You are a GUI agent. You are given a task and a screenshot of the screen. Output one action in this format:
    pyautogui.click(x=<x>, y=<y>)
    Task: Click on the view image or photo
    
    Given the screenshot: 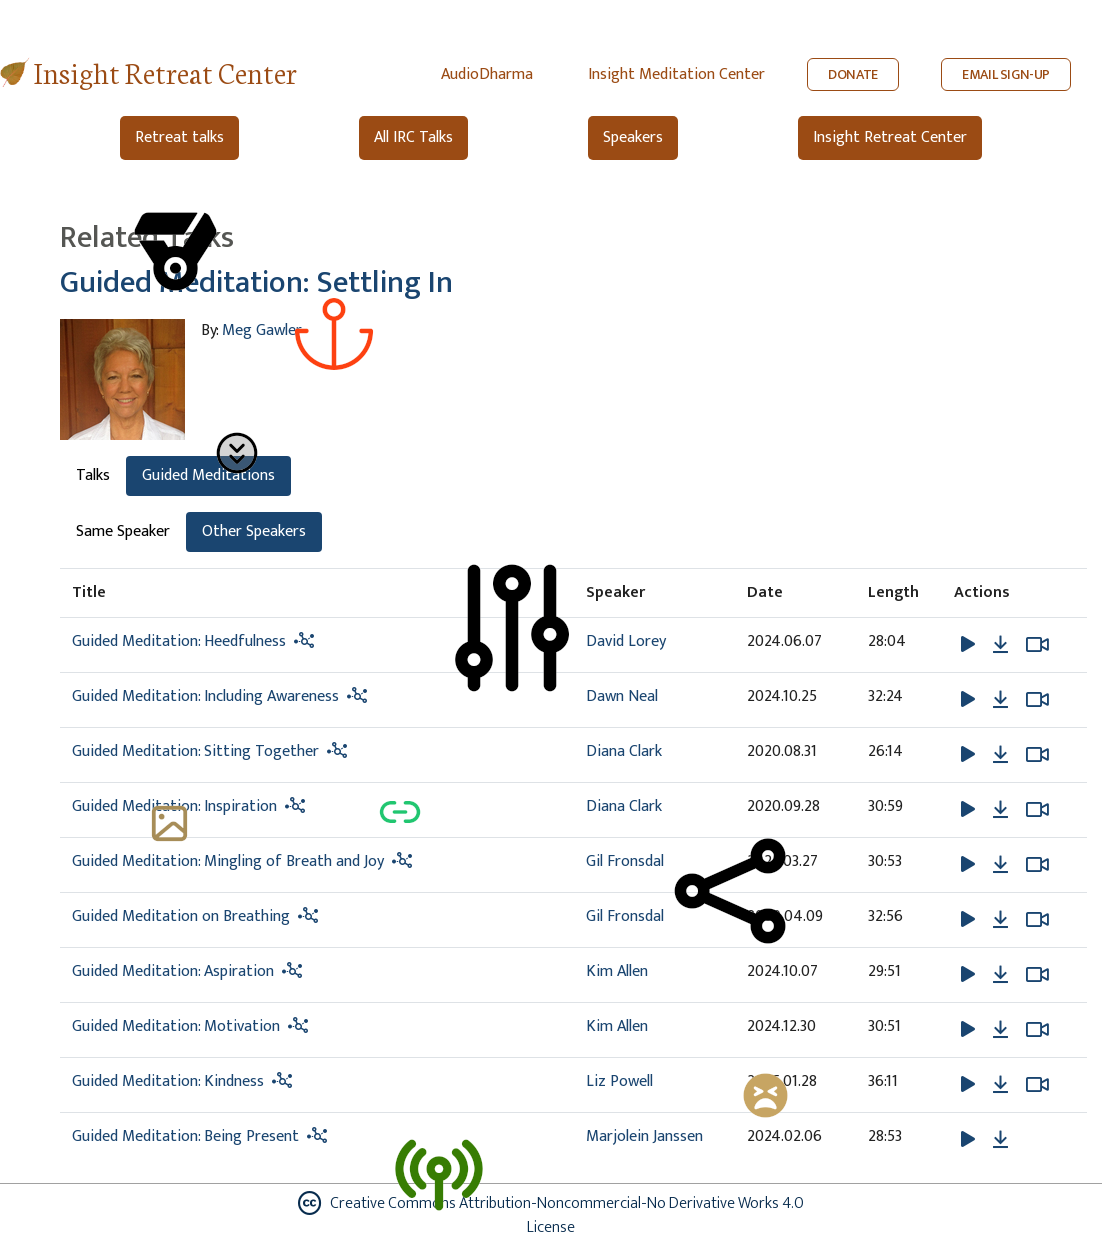 What is the action you would take?
    pyautogui.click(x=169, y=823)
    